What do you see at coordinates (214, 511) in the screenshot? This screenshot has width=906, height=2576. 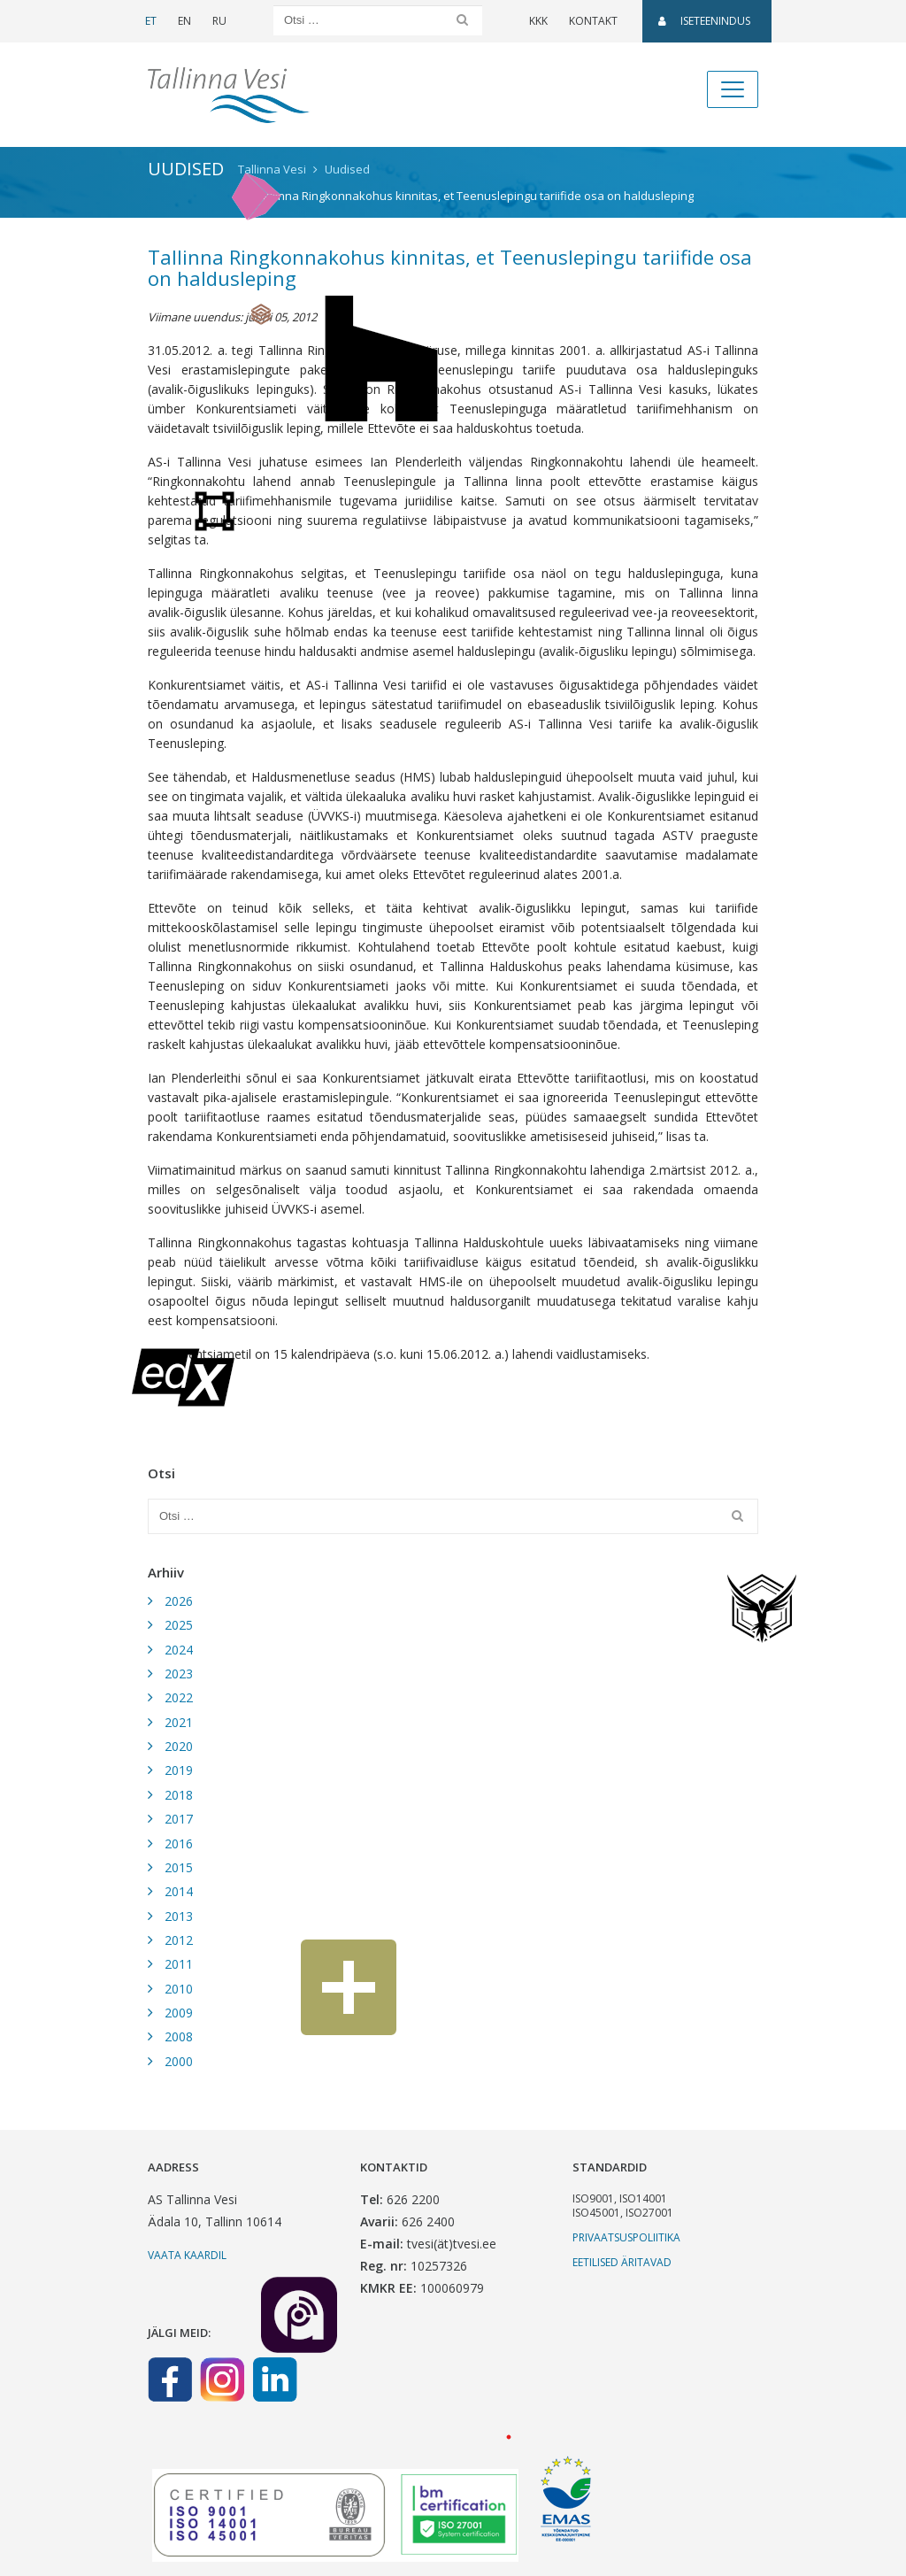 I see `edit shape or object boundaries` at bounding box center [214, 511].